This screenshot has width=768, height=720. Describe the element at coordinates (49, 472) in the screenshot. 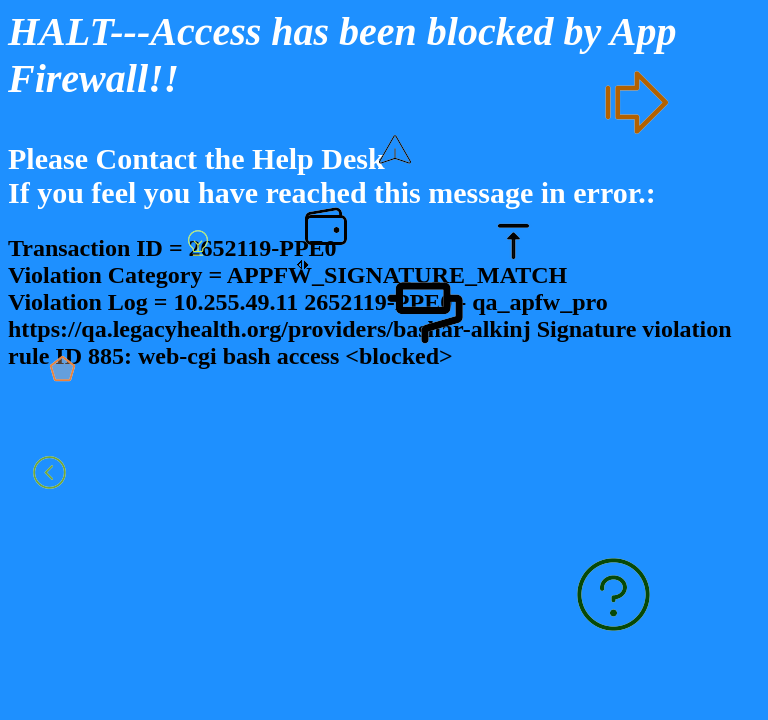

I see `go back to the previous screen` at that location.